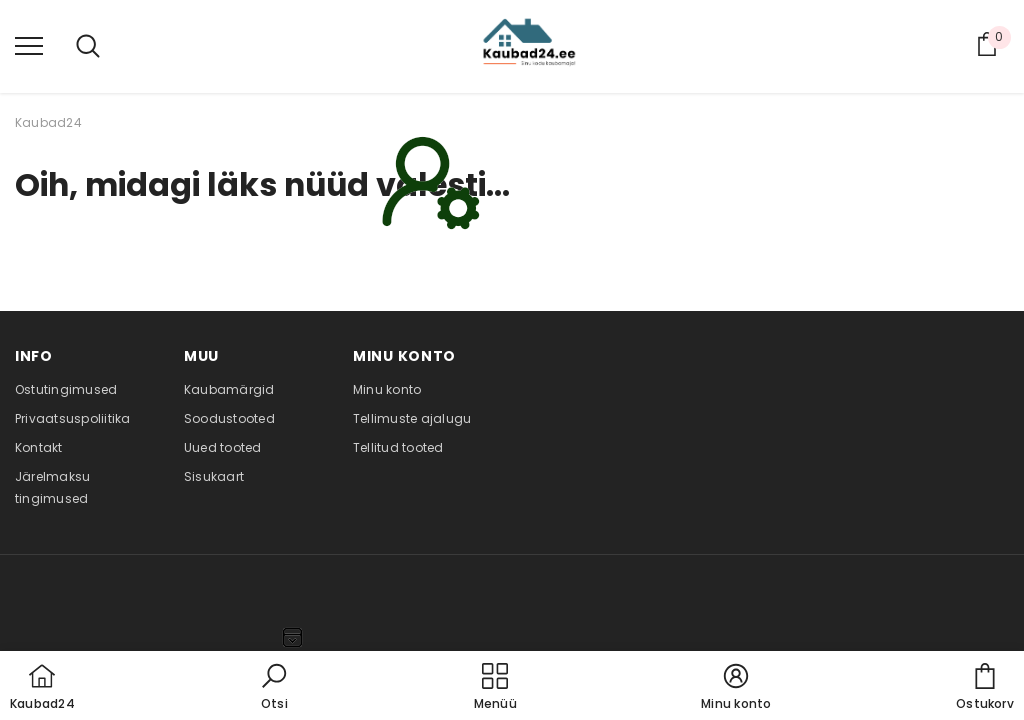 Image resolution: width=1024 pixels, height=720 pixels. What do you see at coordinates (292, 637) in the screenshot?
I see `collapse the top panel` at bounding box center [292, 637].